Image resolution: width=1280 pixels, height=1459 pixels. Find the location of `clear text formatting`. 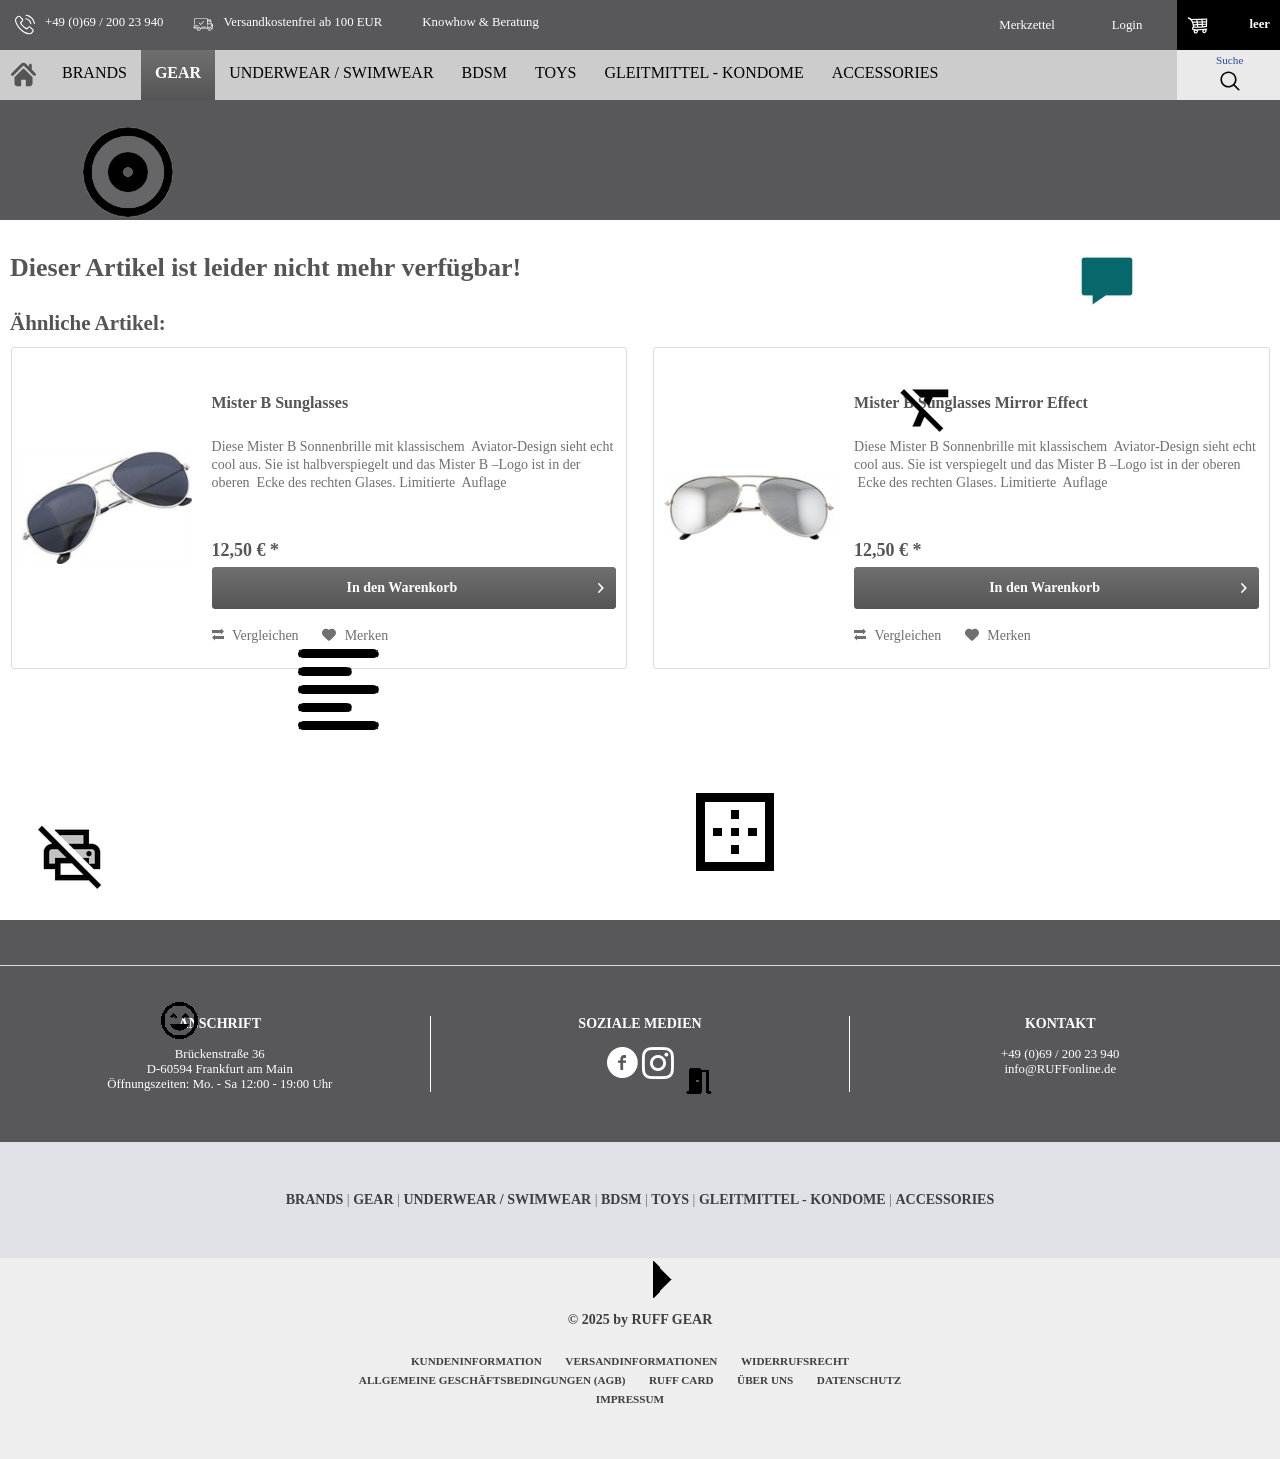

clear text formatting is located at coordinates (927, 408).